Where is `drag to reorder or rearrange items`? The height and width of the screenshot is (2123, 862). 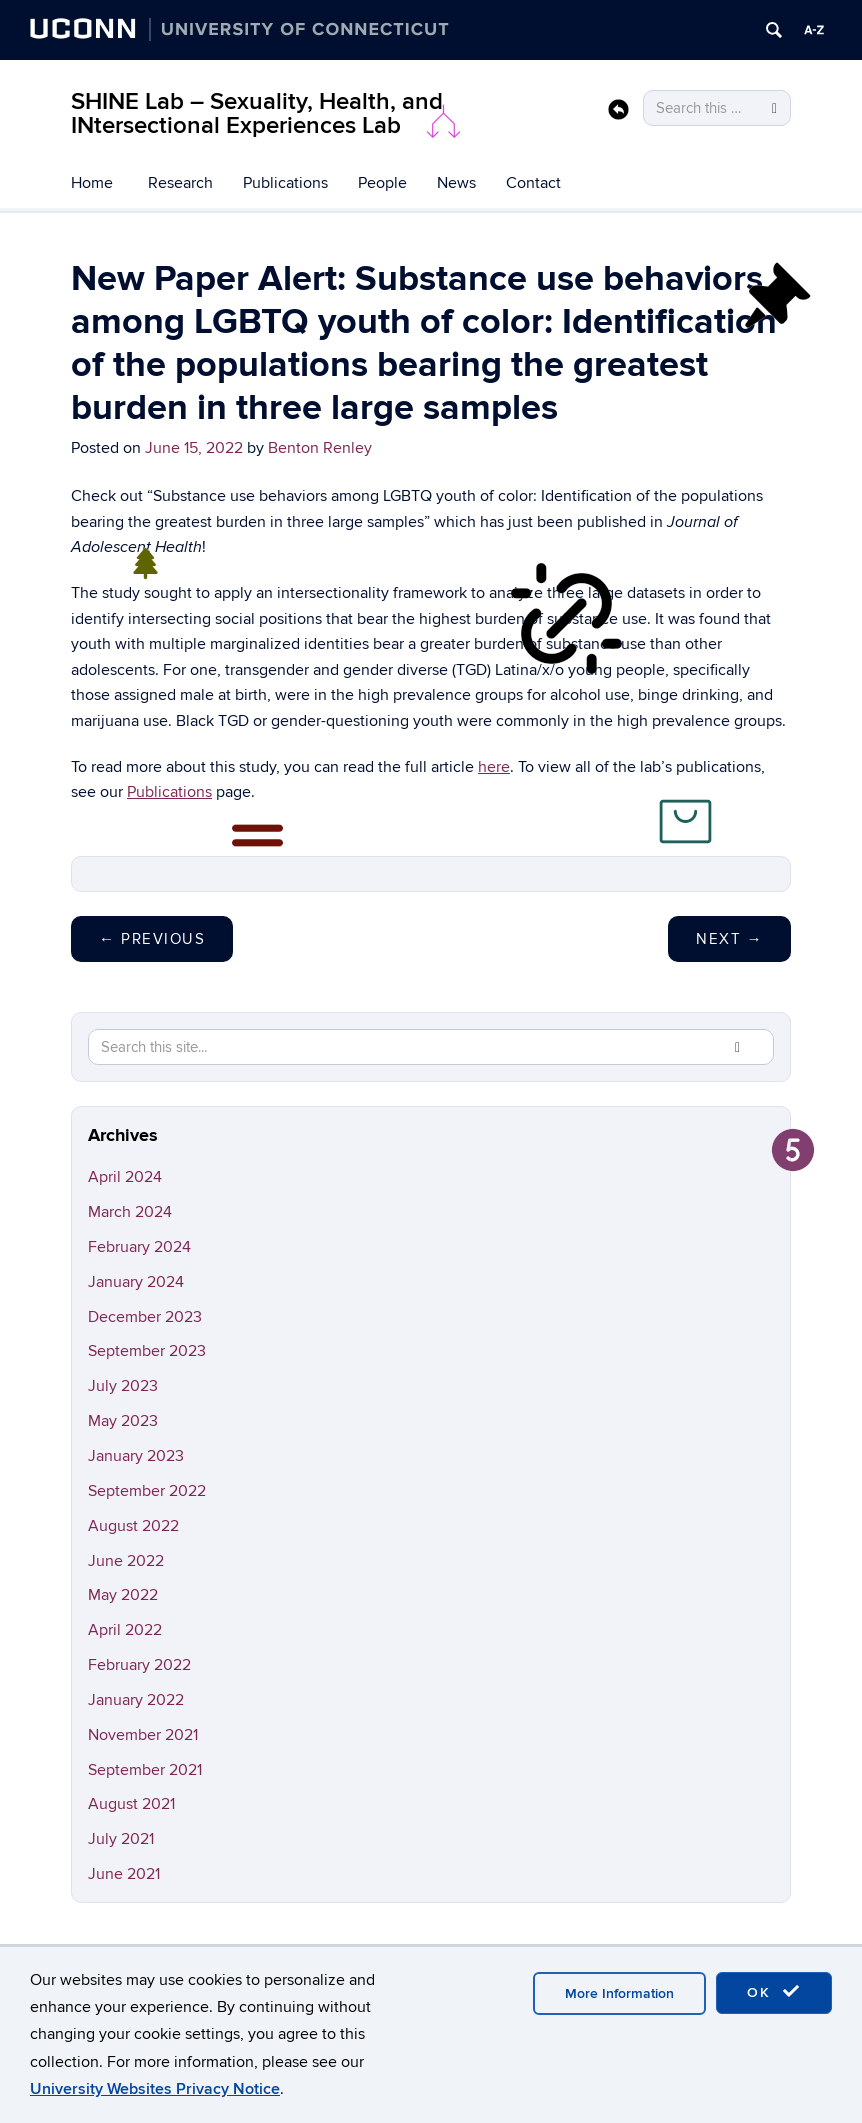 drag to reorder or rearrange items is located at coordinates (257, 835).